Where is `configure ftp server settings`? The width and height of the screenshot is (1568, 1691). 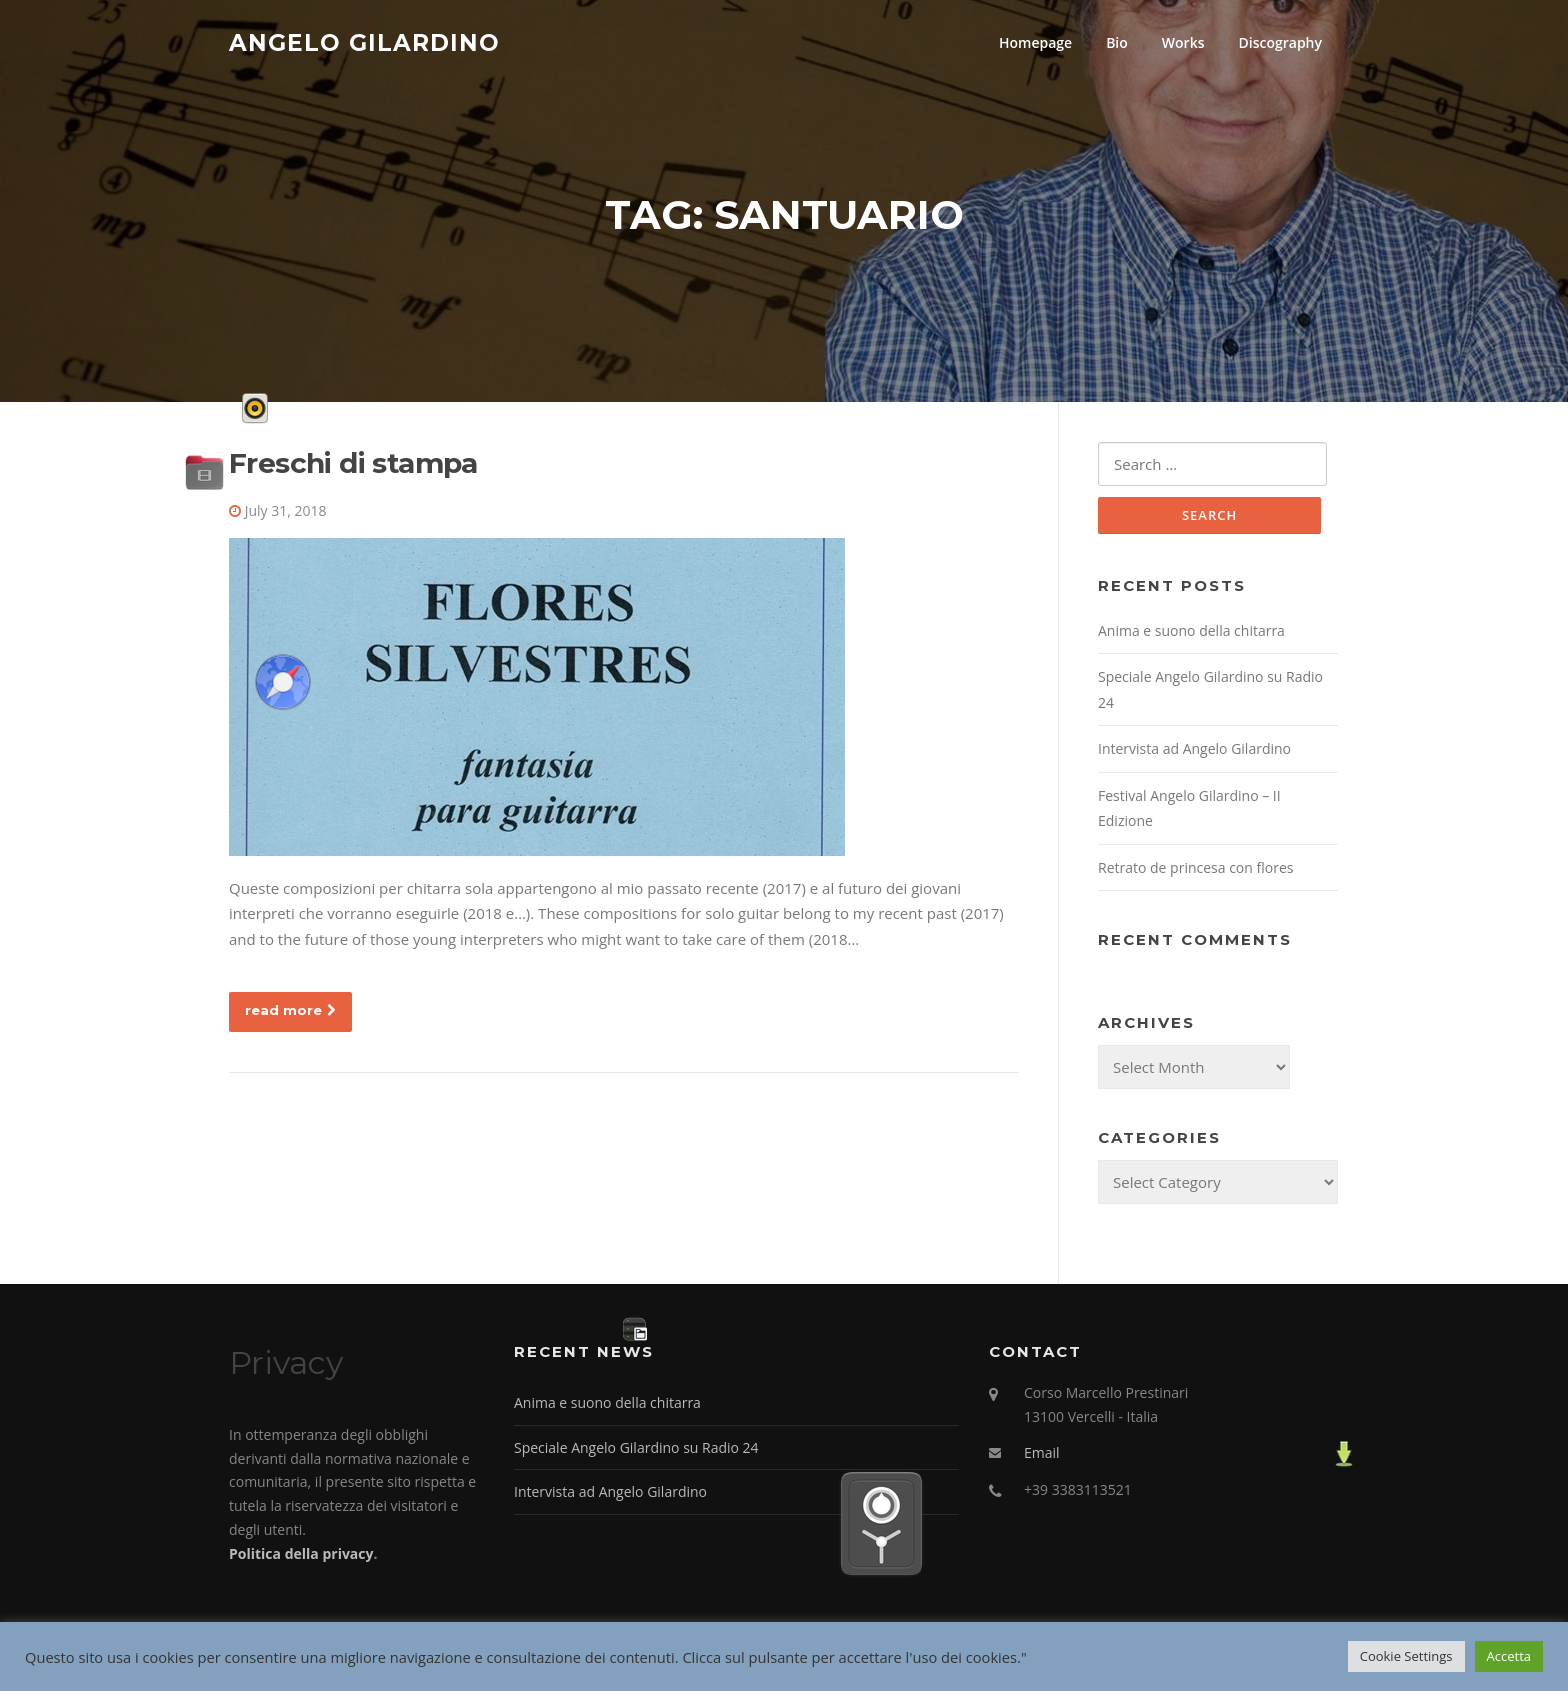 configure ftp server settings is located at coordinates (634, 1329).